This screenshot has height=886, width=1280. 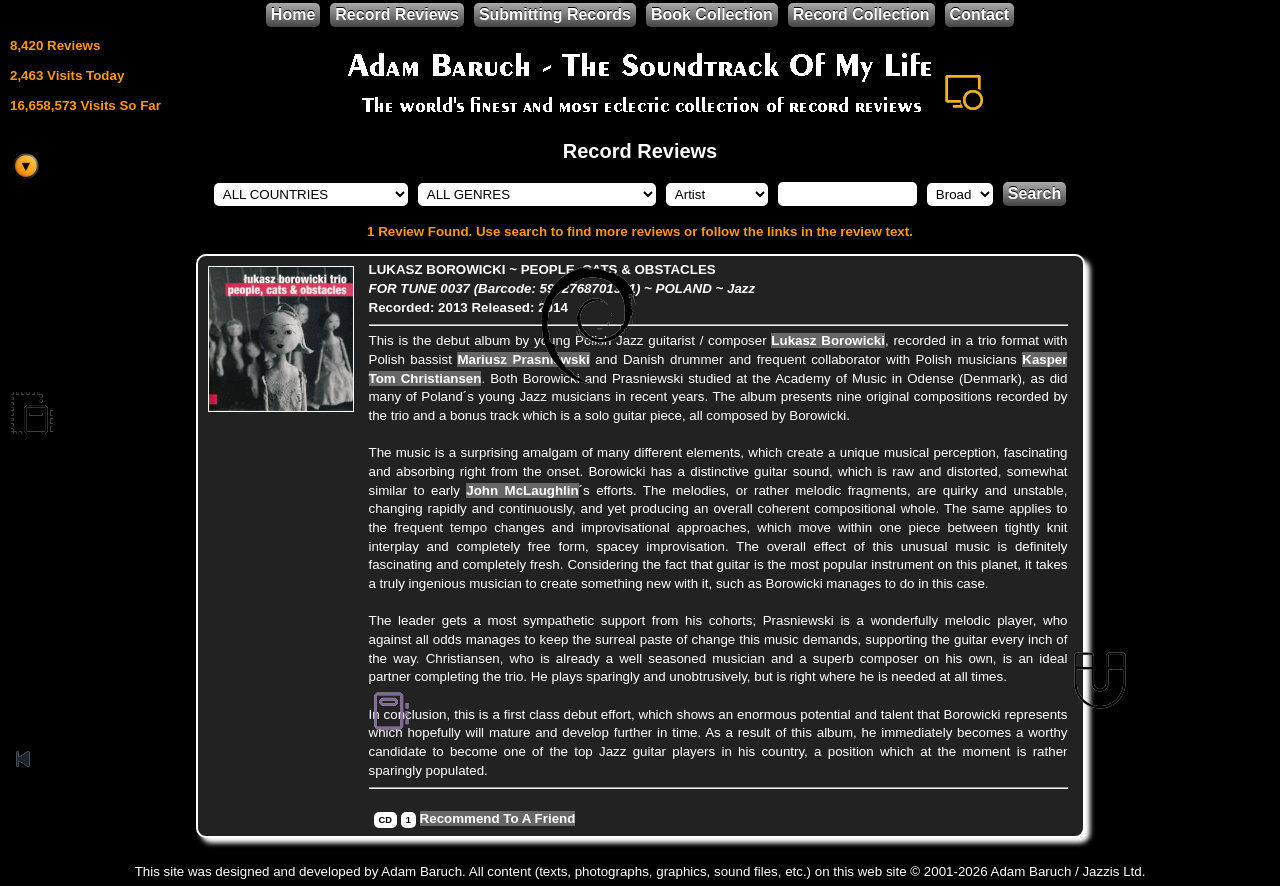 What do you see at coordinates (390, 711) in the screenshot?
I see `open notebook or journal view` at bounding box center [390, 711].